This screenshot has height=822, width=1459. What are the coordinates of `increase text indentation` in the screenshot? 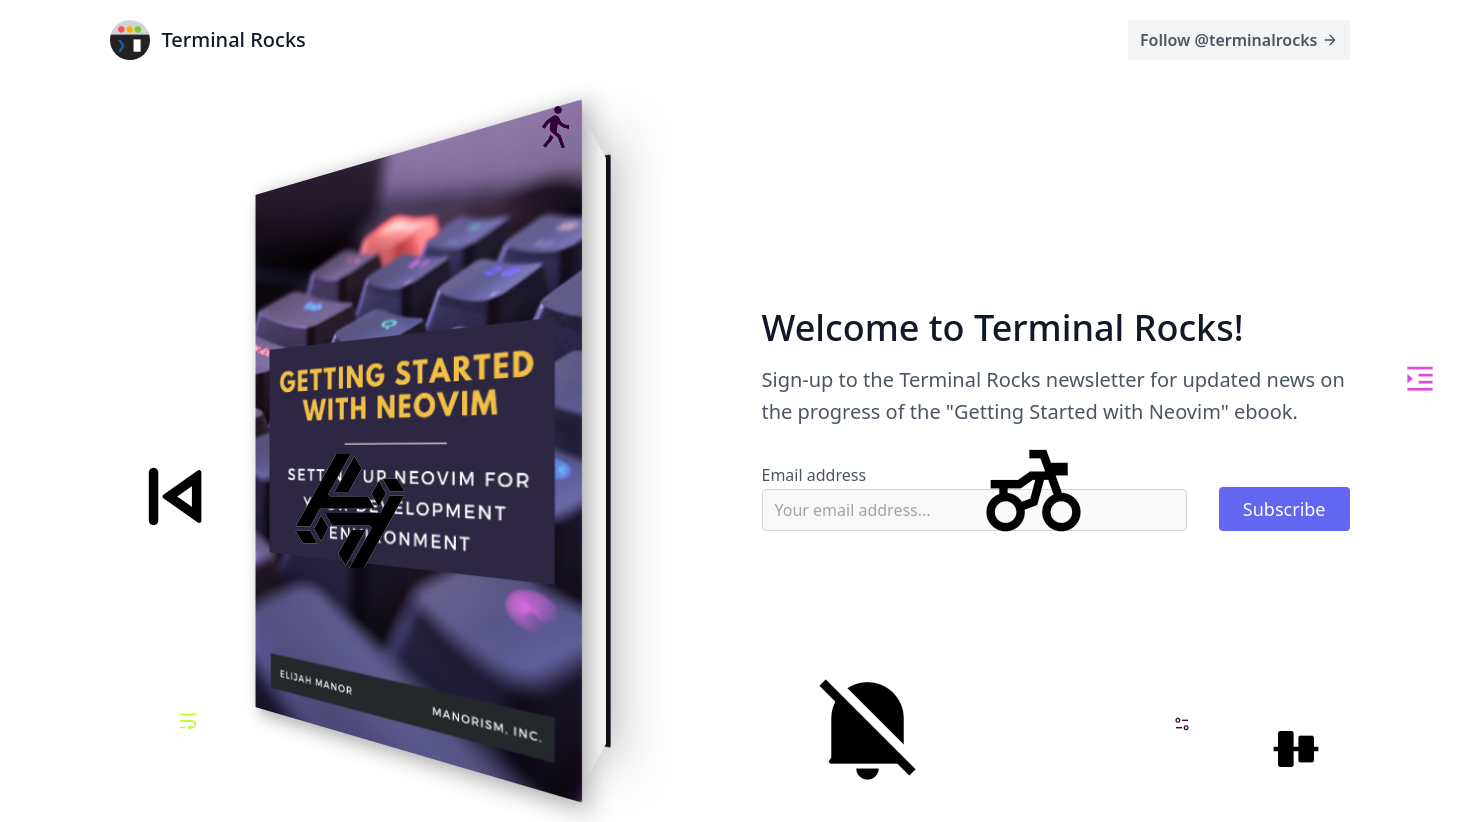 It's located at (1420, 378).